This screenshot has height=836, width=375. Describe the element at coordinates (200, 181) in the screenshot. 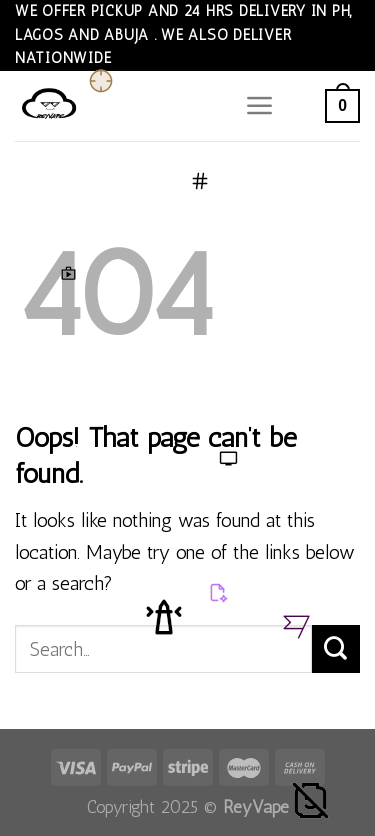

I see `add or browse hashtags` at that location.